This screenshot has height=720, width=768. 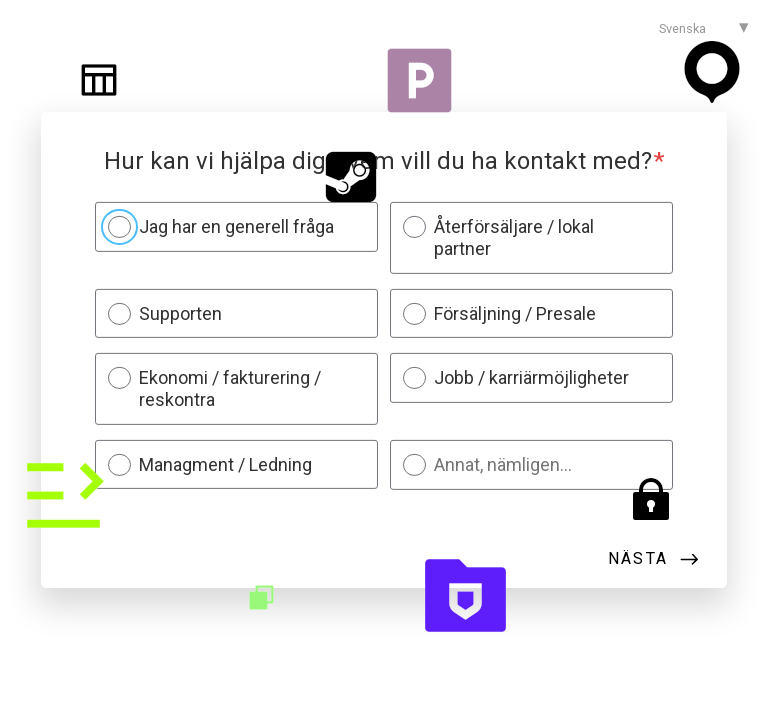 What do you see at coordinates (351, 177) in the screenshot?
I see `open steam gaming platform` at bounding box center [351, 177].